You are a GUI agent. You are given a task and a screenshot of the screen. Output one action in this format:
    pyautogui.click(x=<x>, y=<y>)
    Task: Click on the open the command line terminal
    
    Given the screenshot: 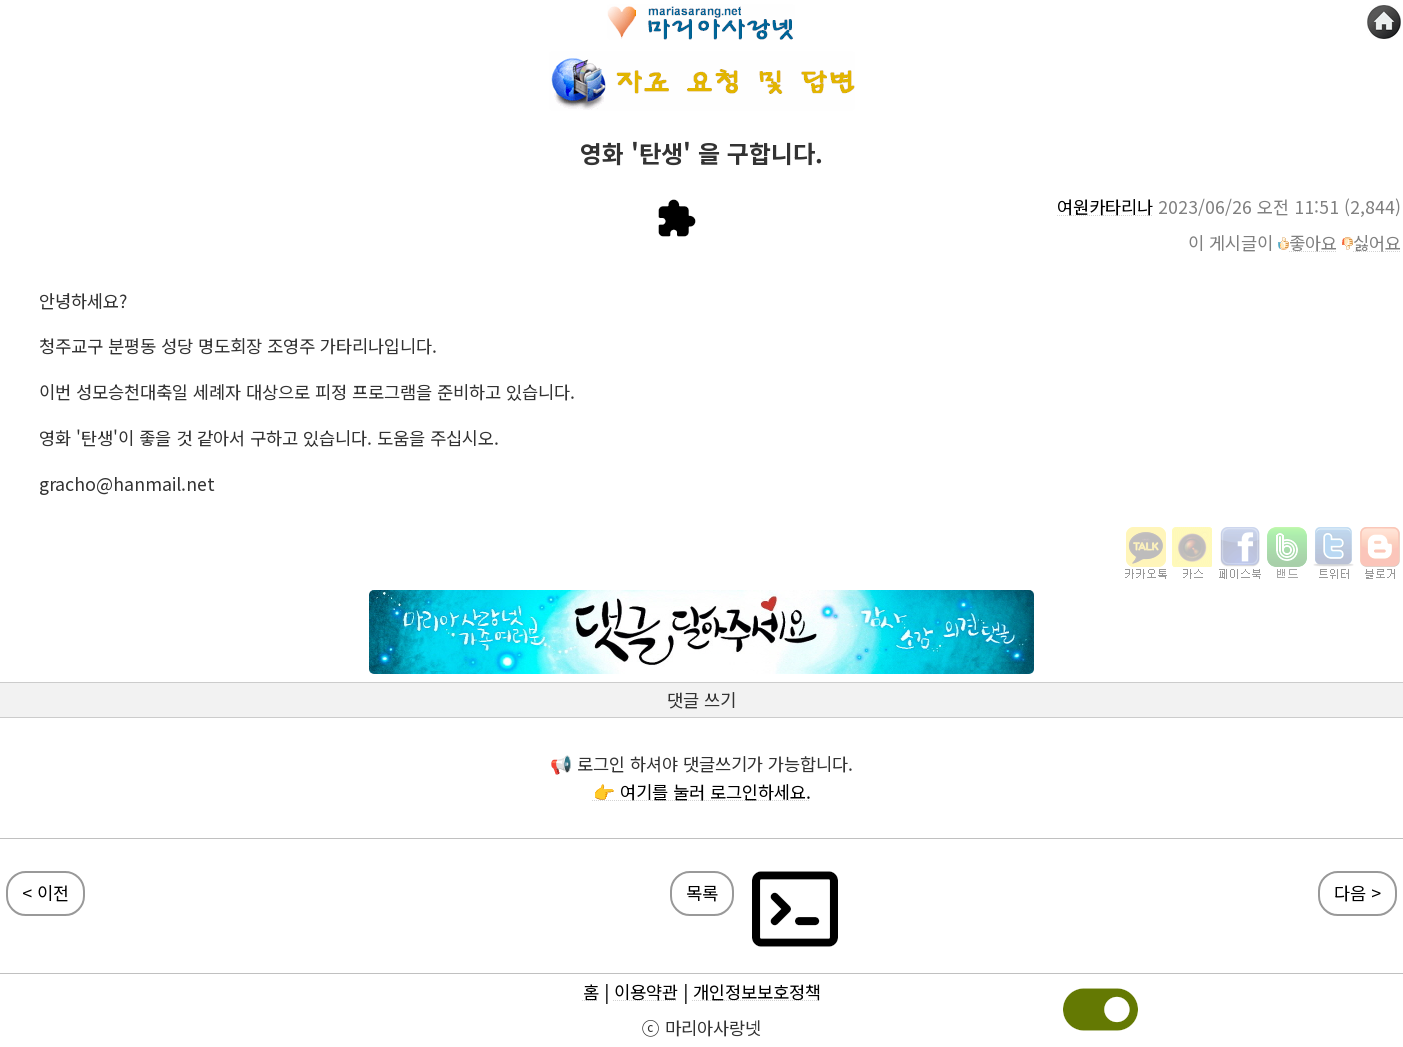 What is the action you would take?
    pyautogui.click(x=795, y=909)
    